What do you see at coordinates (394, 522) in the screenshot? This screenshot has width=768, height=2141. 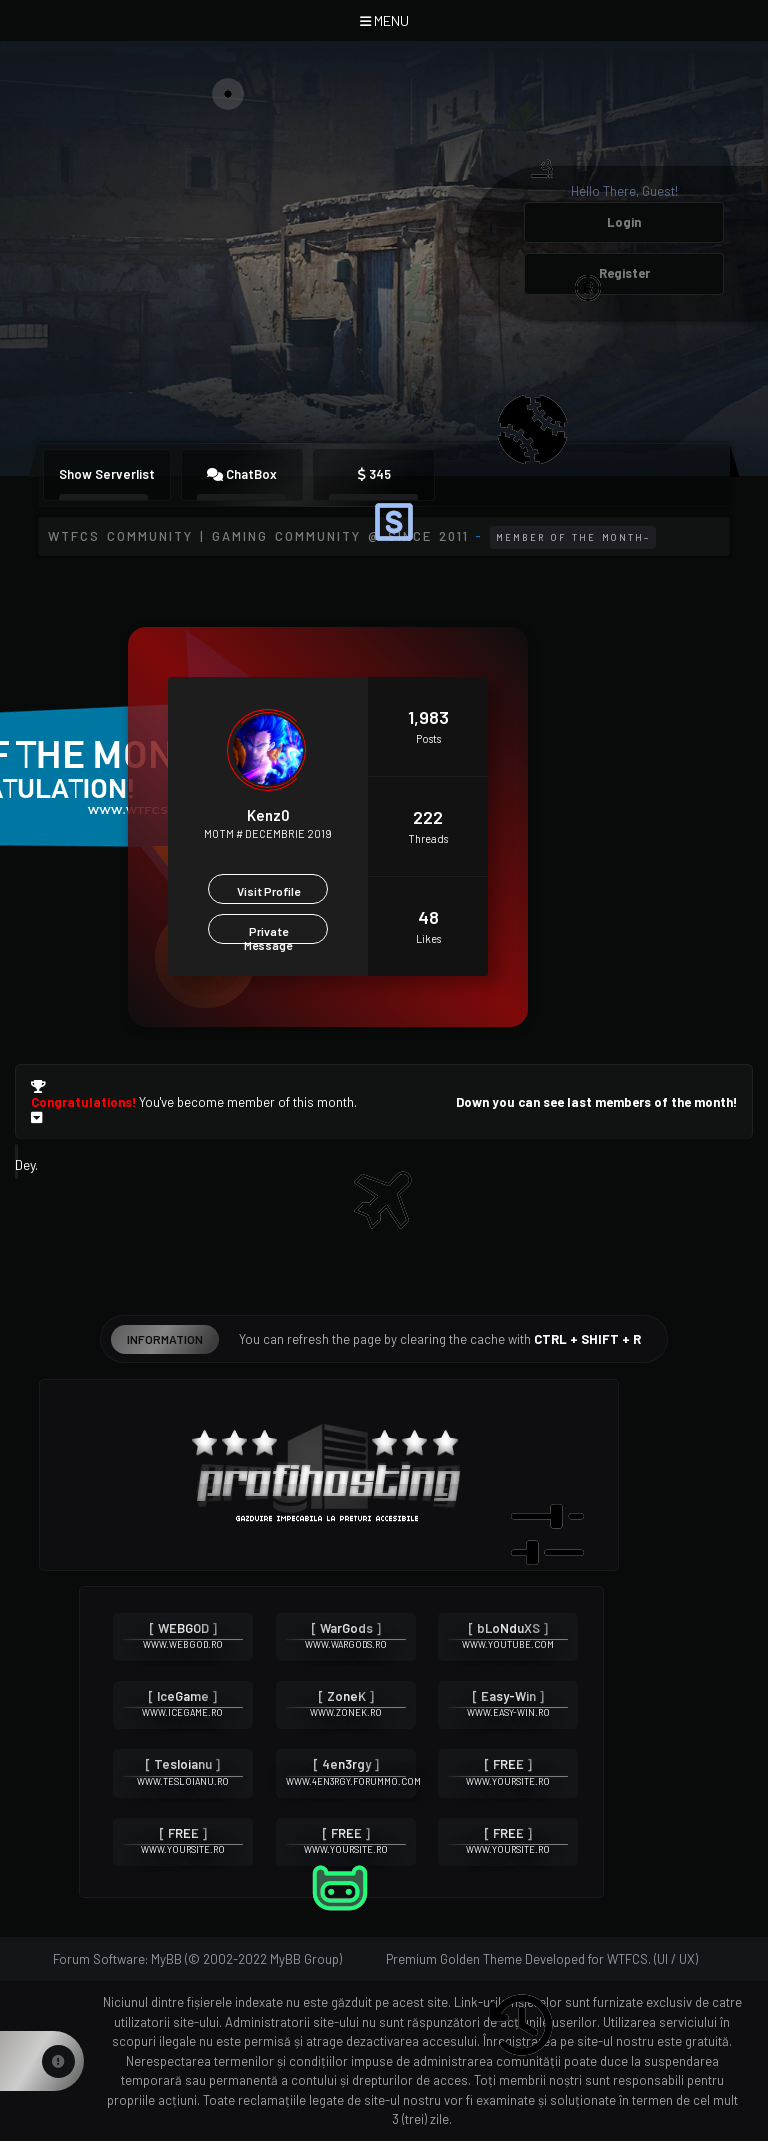 I see `access Stripe payment settings` at bounding box center [394, 522].